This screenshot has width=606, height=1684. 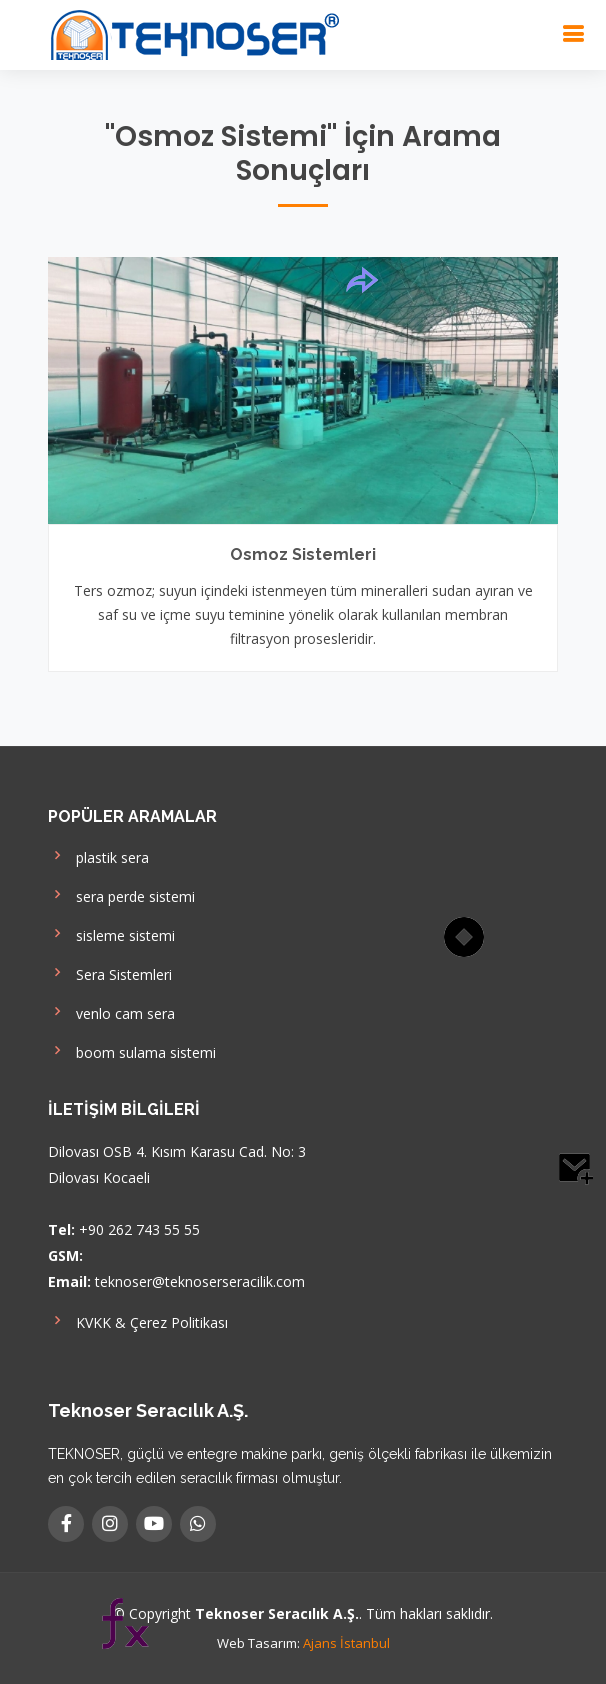 I want to click on share content with others, so click(x=360, y=281).